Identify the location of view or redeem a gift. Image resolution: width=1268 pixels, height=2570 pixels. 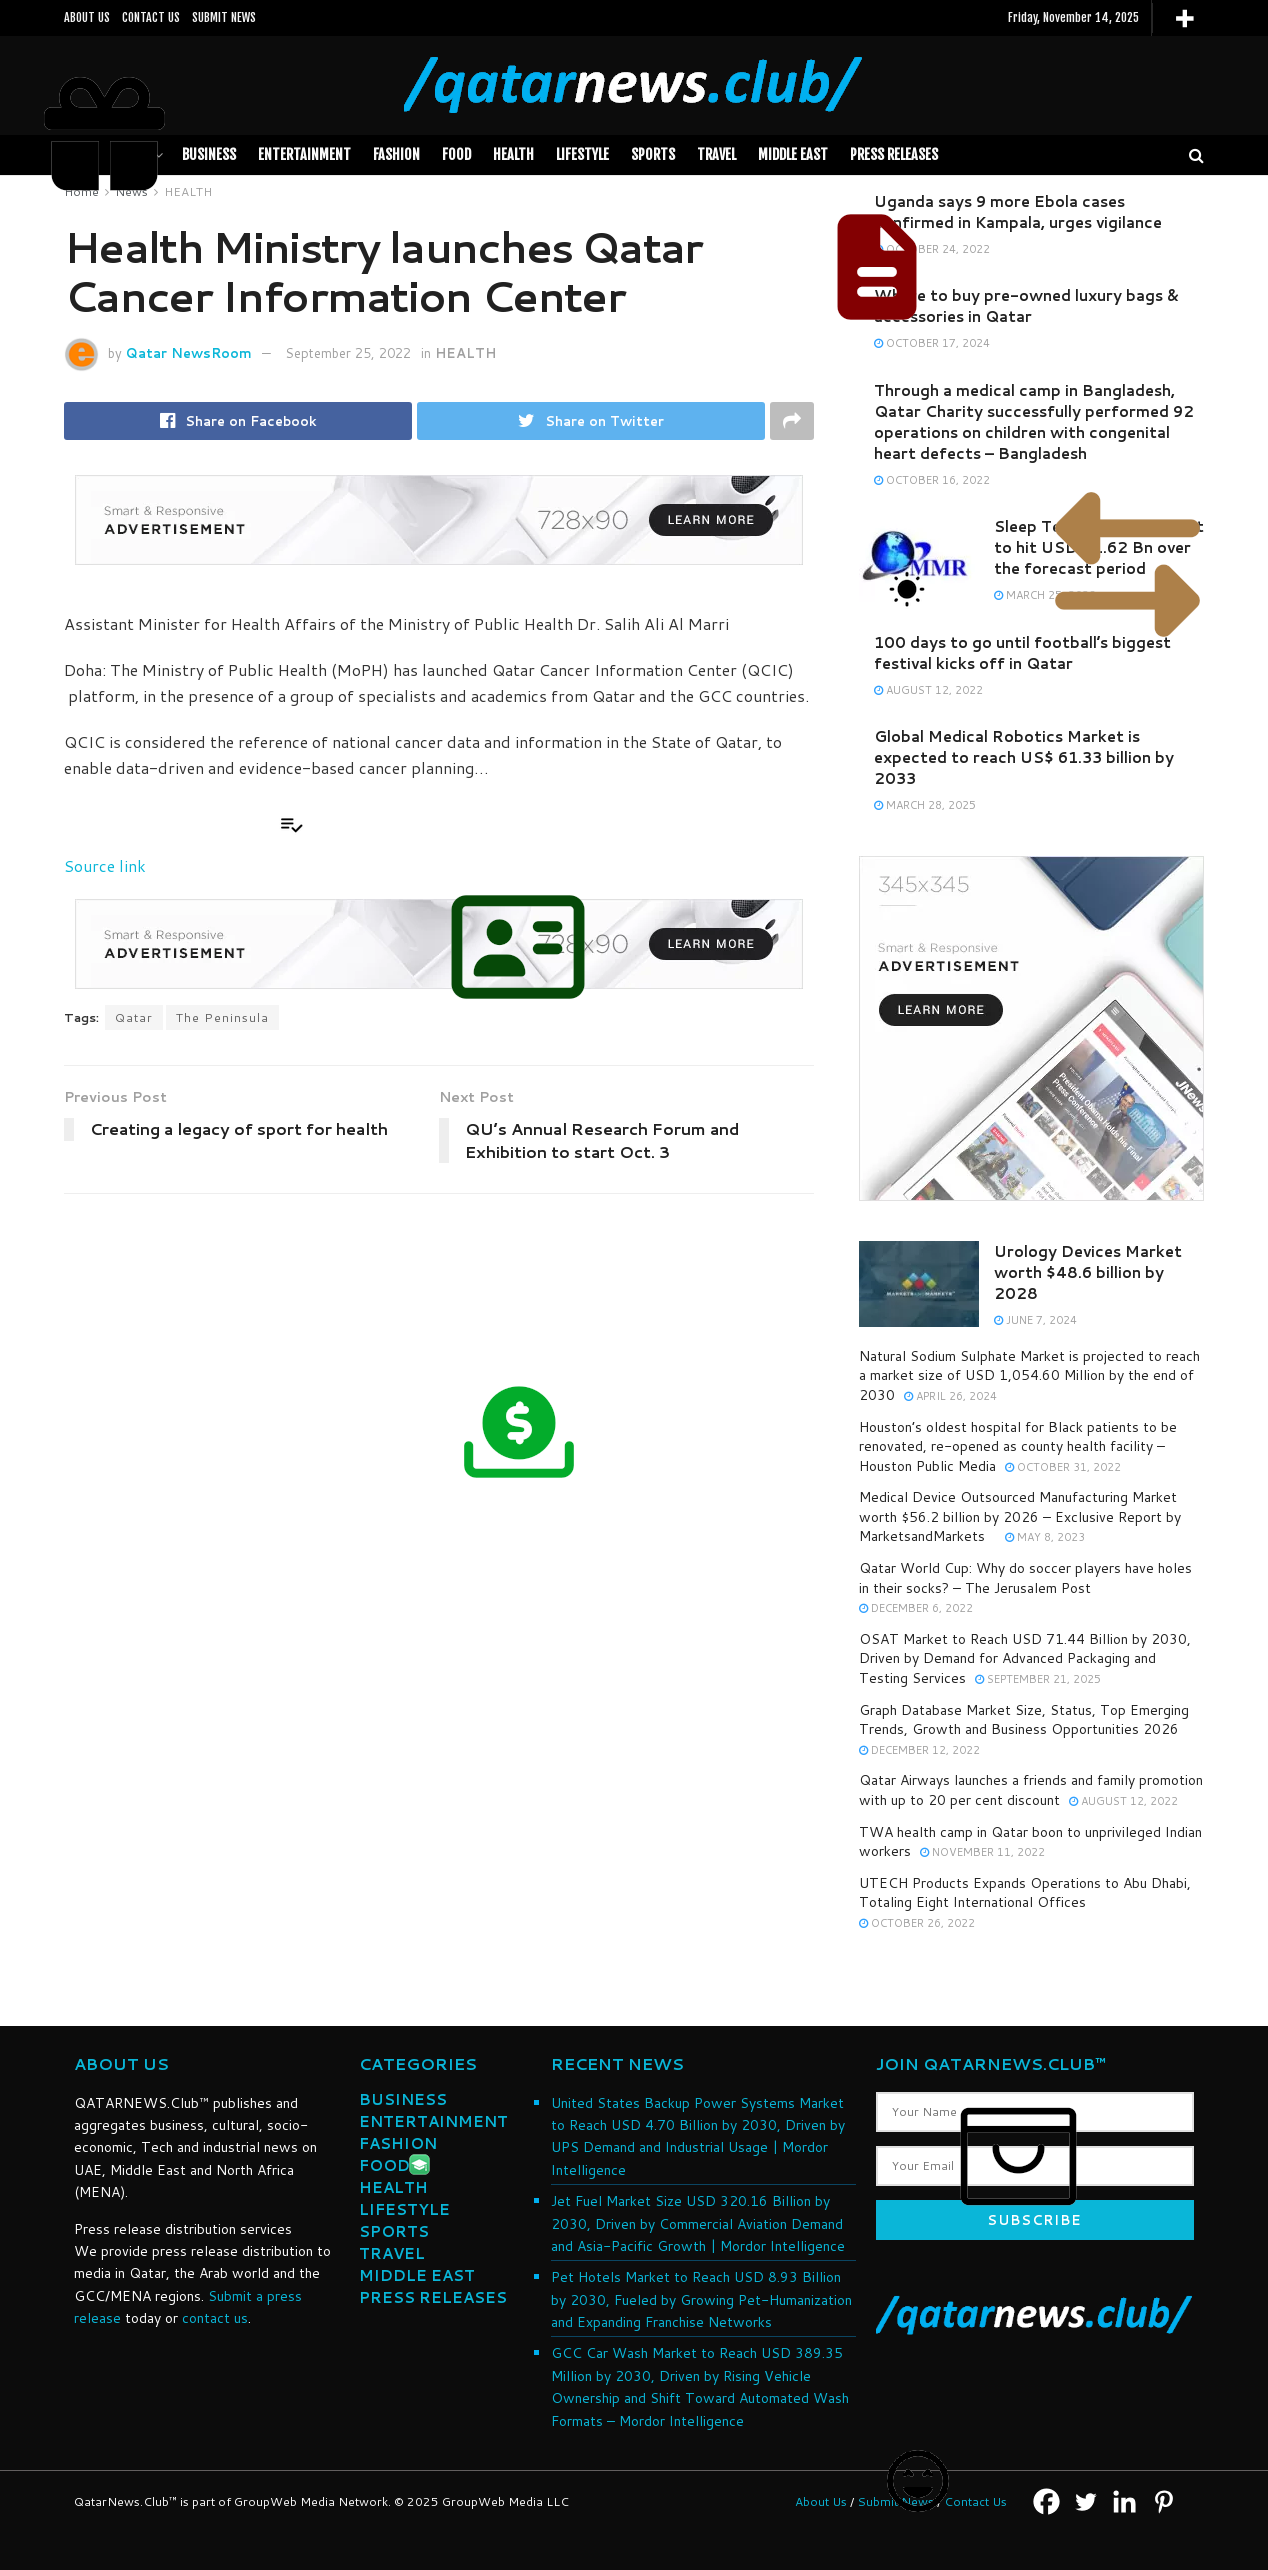
(104, 137).